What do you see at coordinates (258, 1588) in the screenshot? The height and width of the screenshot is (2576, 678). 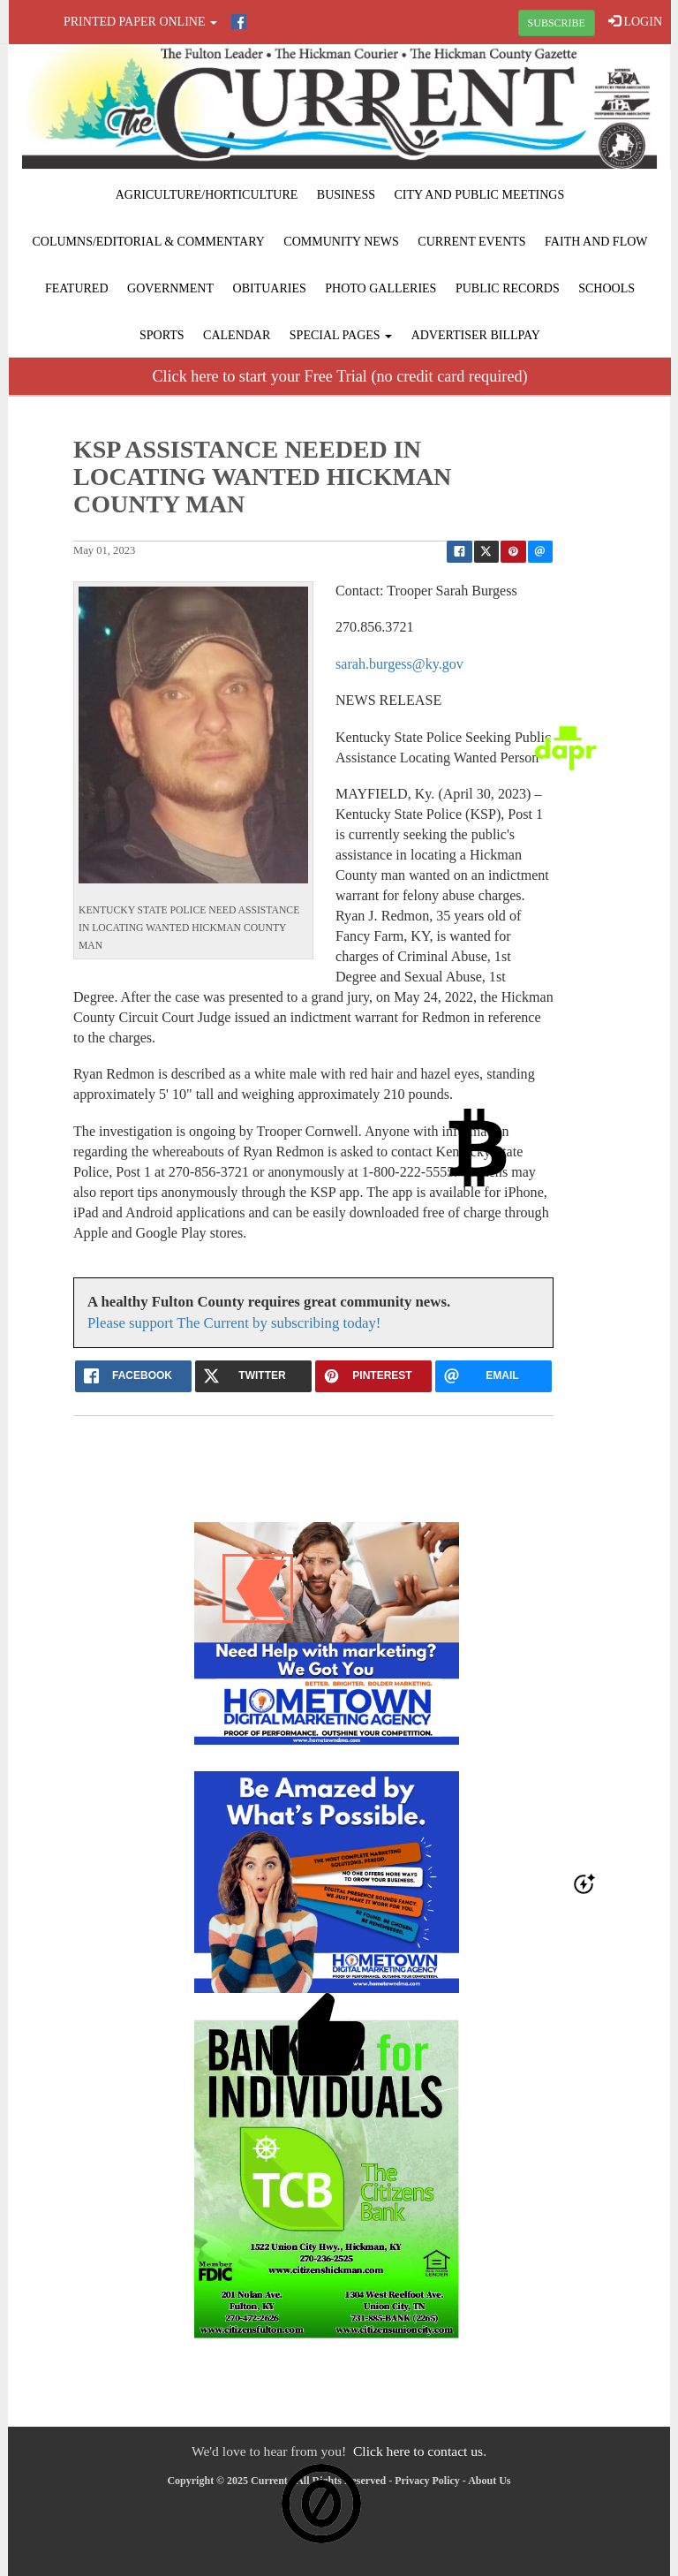 I see `thurgauer kantonalbank logo` at bounding box center [258, 1588].